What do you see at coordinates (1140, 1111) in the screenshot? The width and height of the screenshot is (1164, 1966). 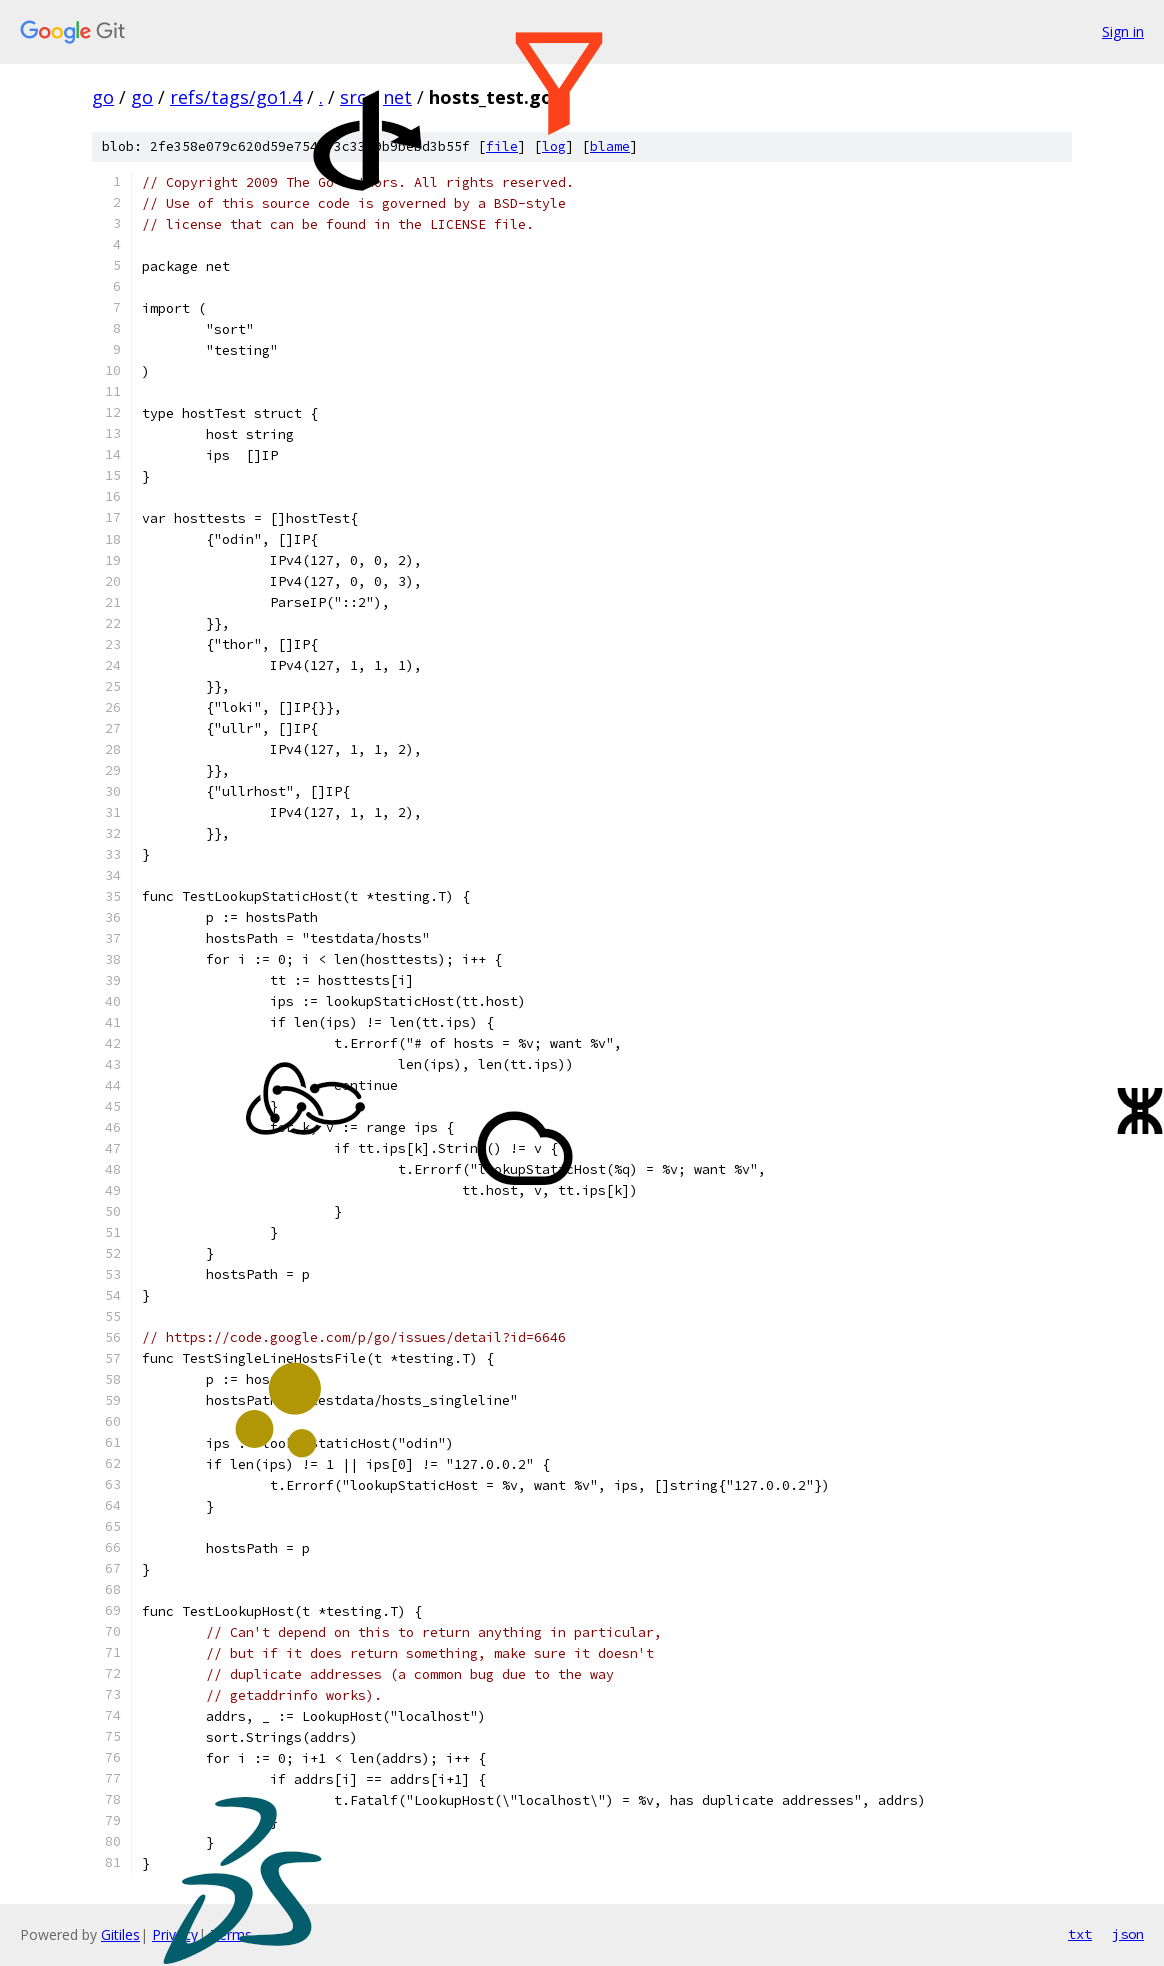 I see `open the Shenzhen Metro app` at bounding box center [1140, 1111].